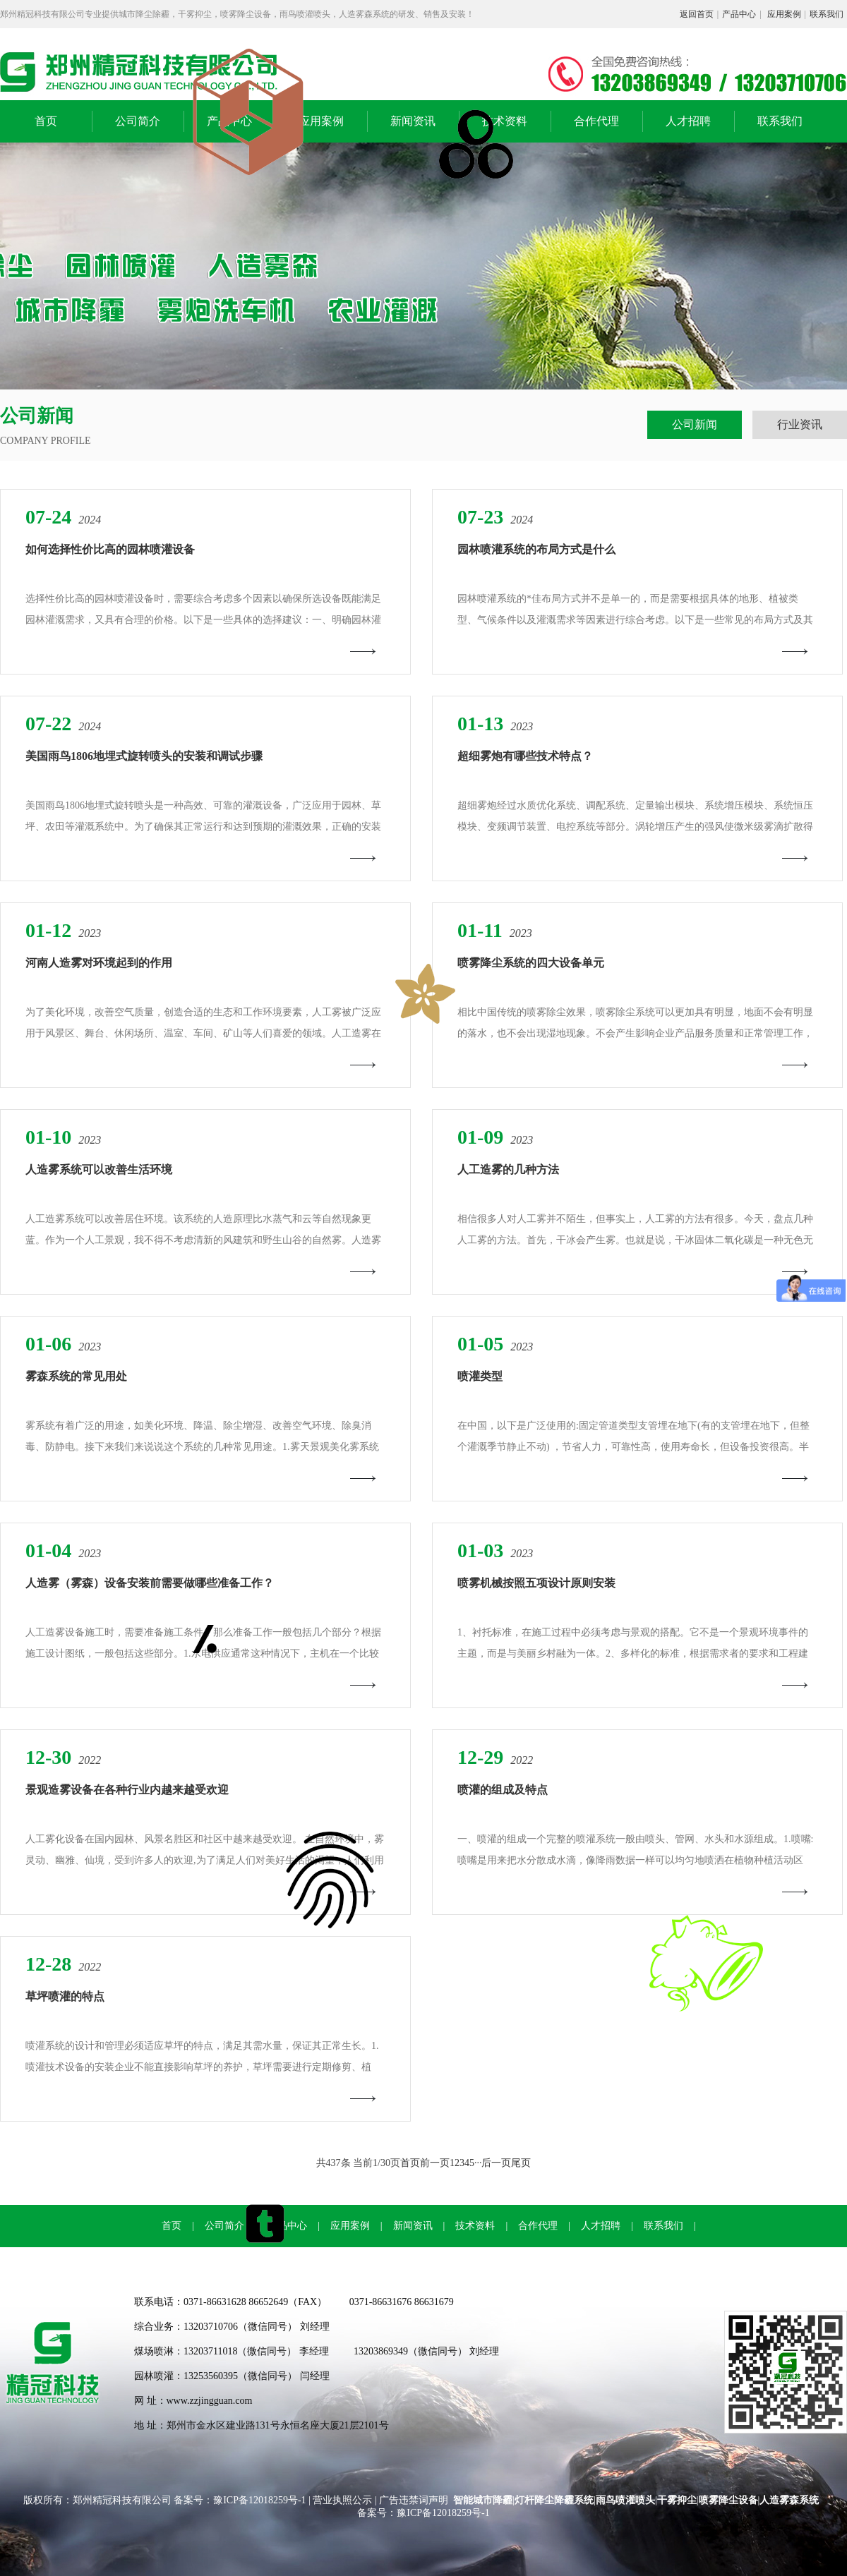 Image resolution: width=847 pixels, height=2576 pixels. Describe the element at coordinates (205, 1639) in the screenshot. I see `visit slashdot news website` at that location.